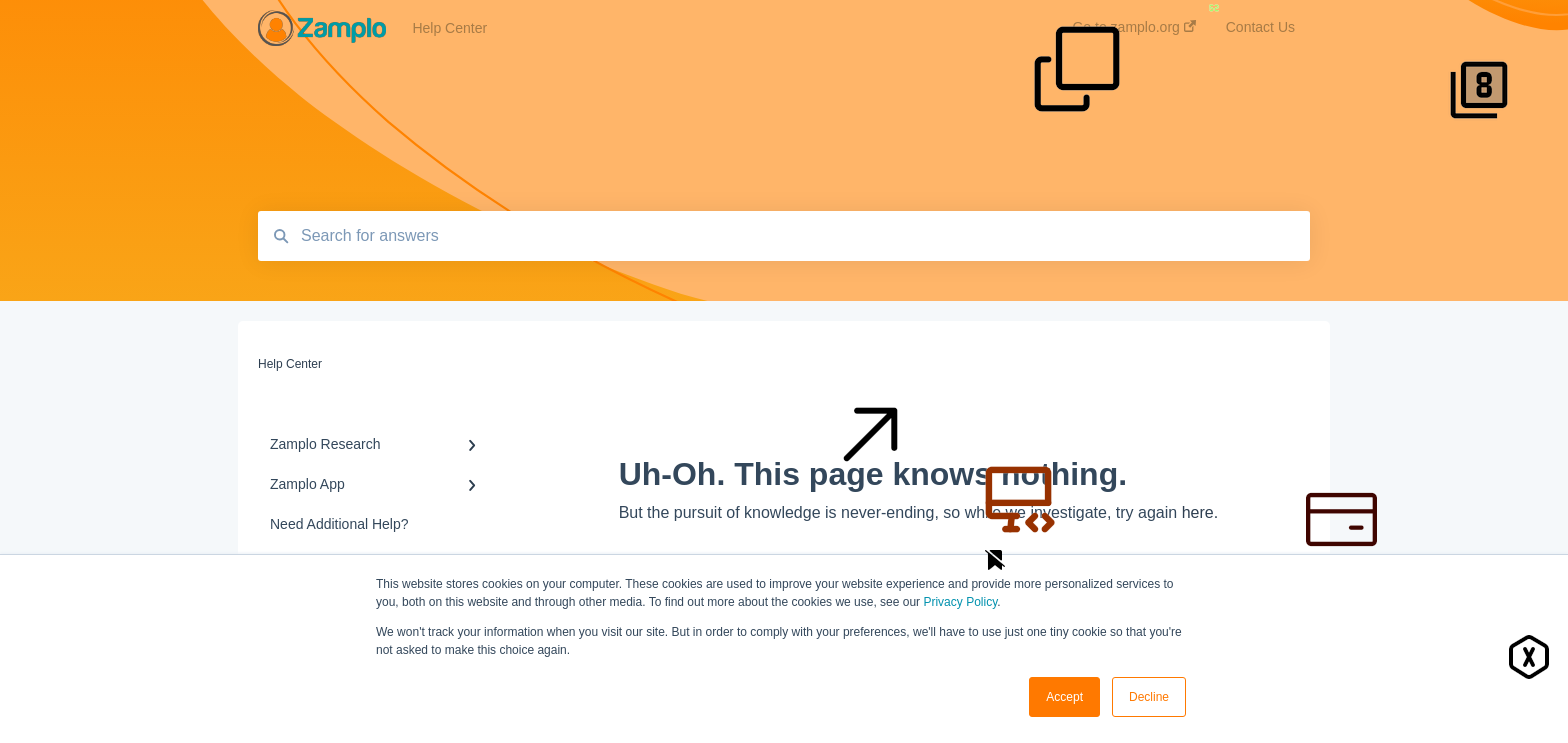 The image size is (1568, 743). What do you see at coordinates (1529, 657) in the screenshot?
I see `close or cancel action` at bounding box center [1529, 657].